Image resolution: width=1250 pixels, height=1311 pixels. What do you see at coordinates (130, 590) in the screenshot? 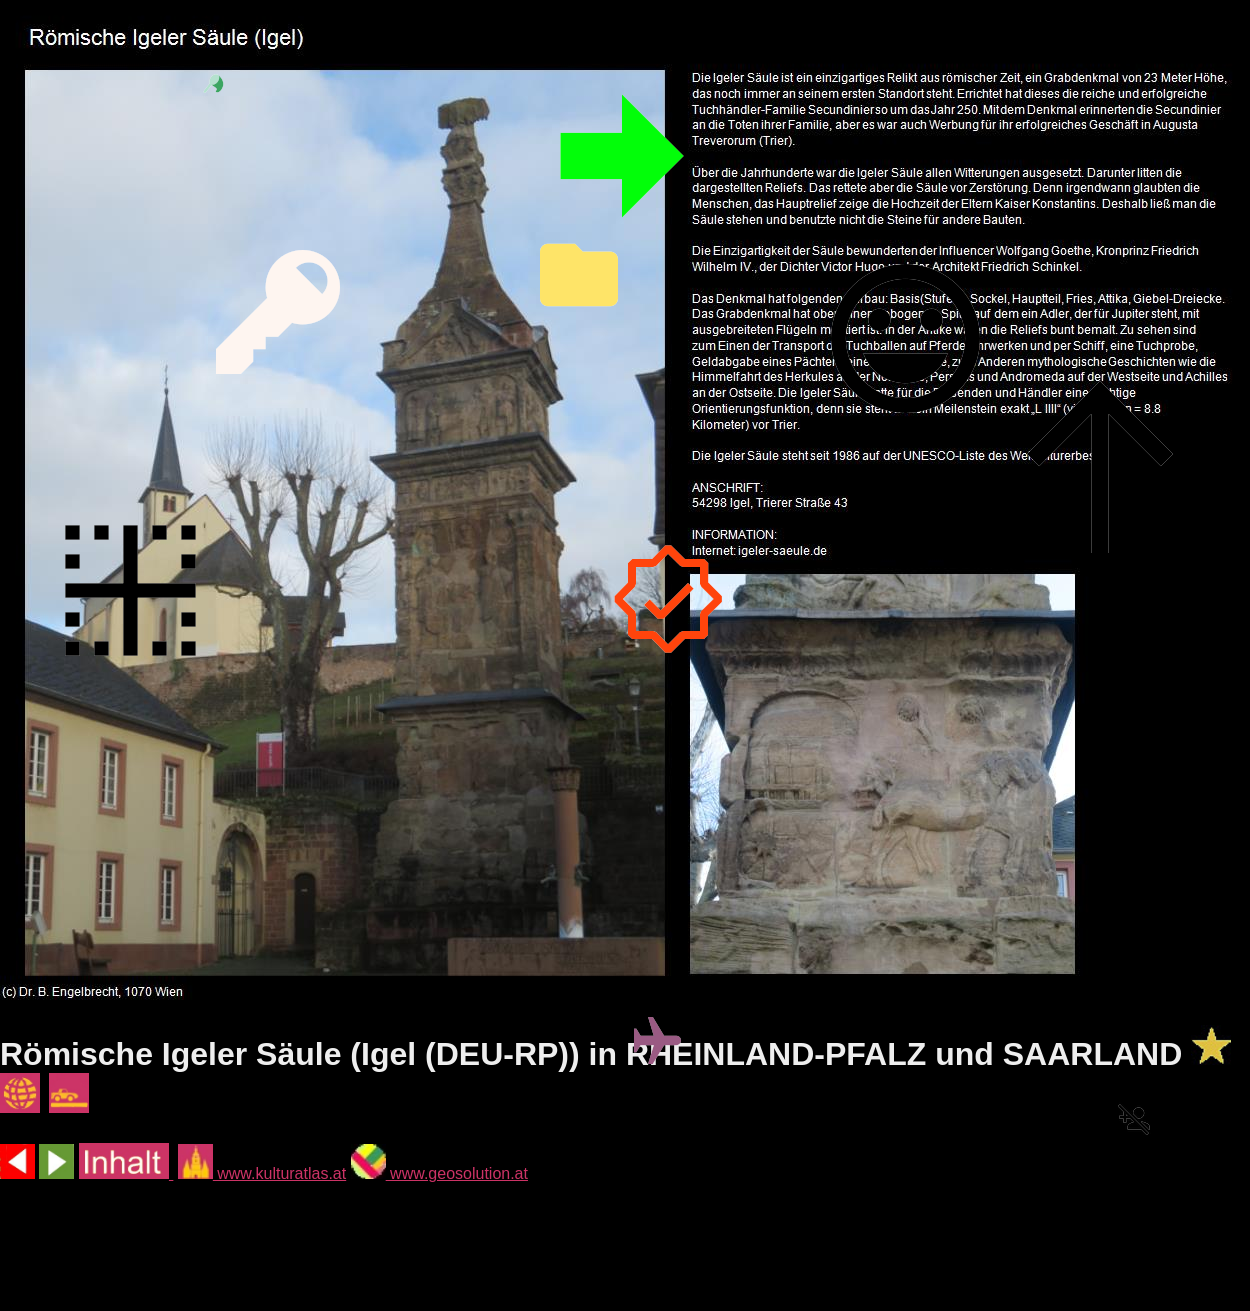
I see `apply inner borders to selected cells` at bounding box center [130, 590].